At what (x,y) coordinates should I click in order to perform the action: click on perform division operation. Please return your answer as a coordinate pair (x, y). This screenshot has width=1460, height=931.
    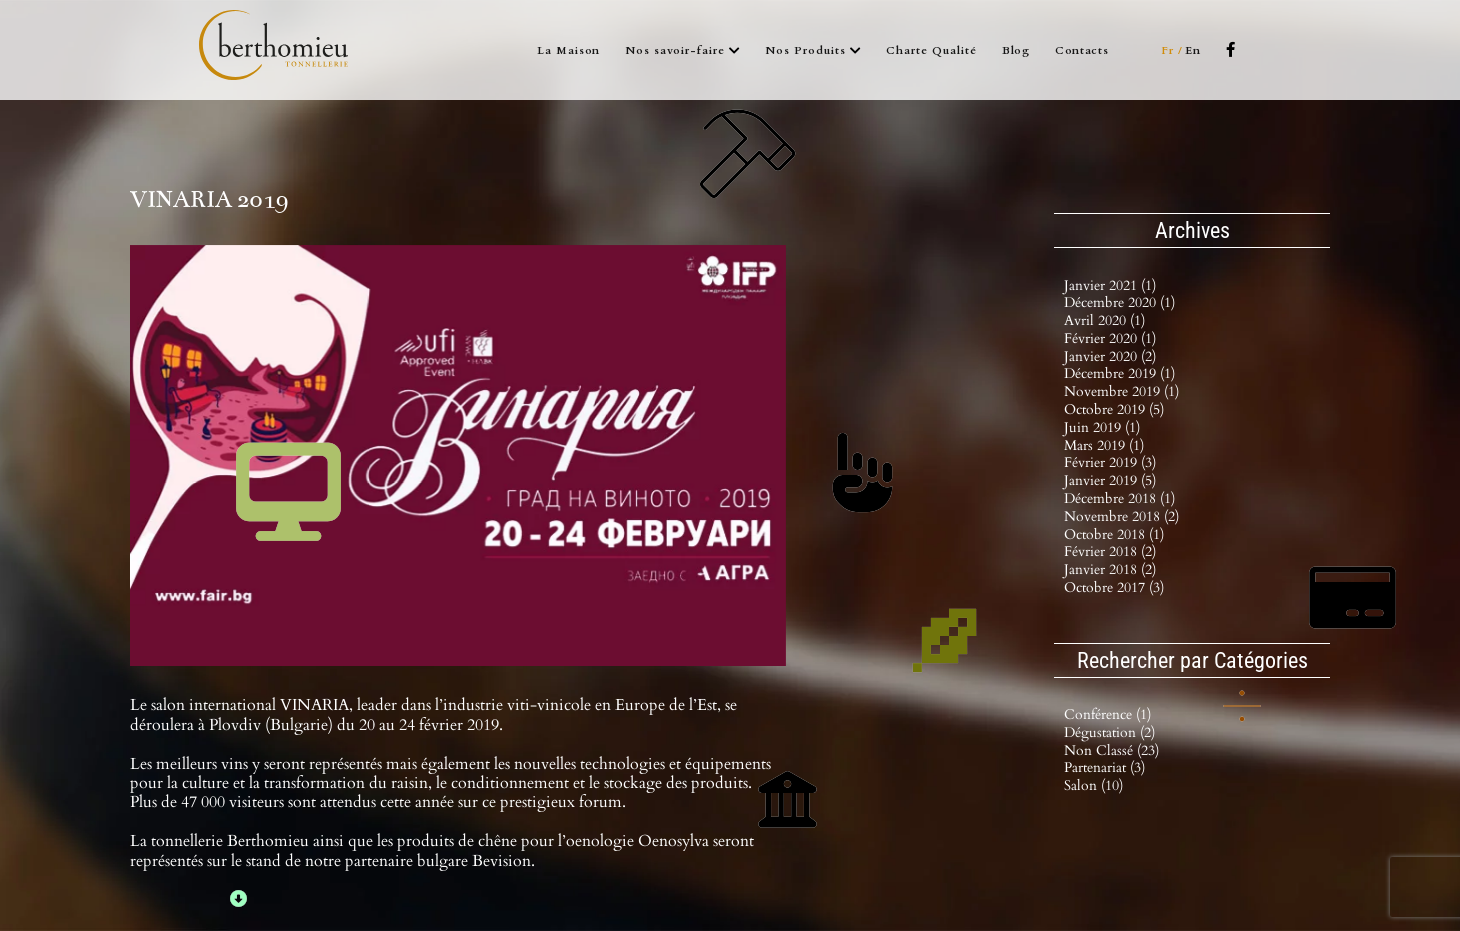
    Looking at the image, I should click on (1242, 706).